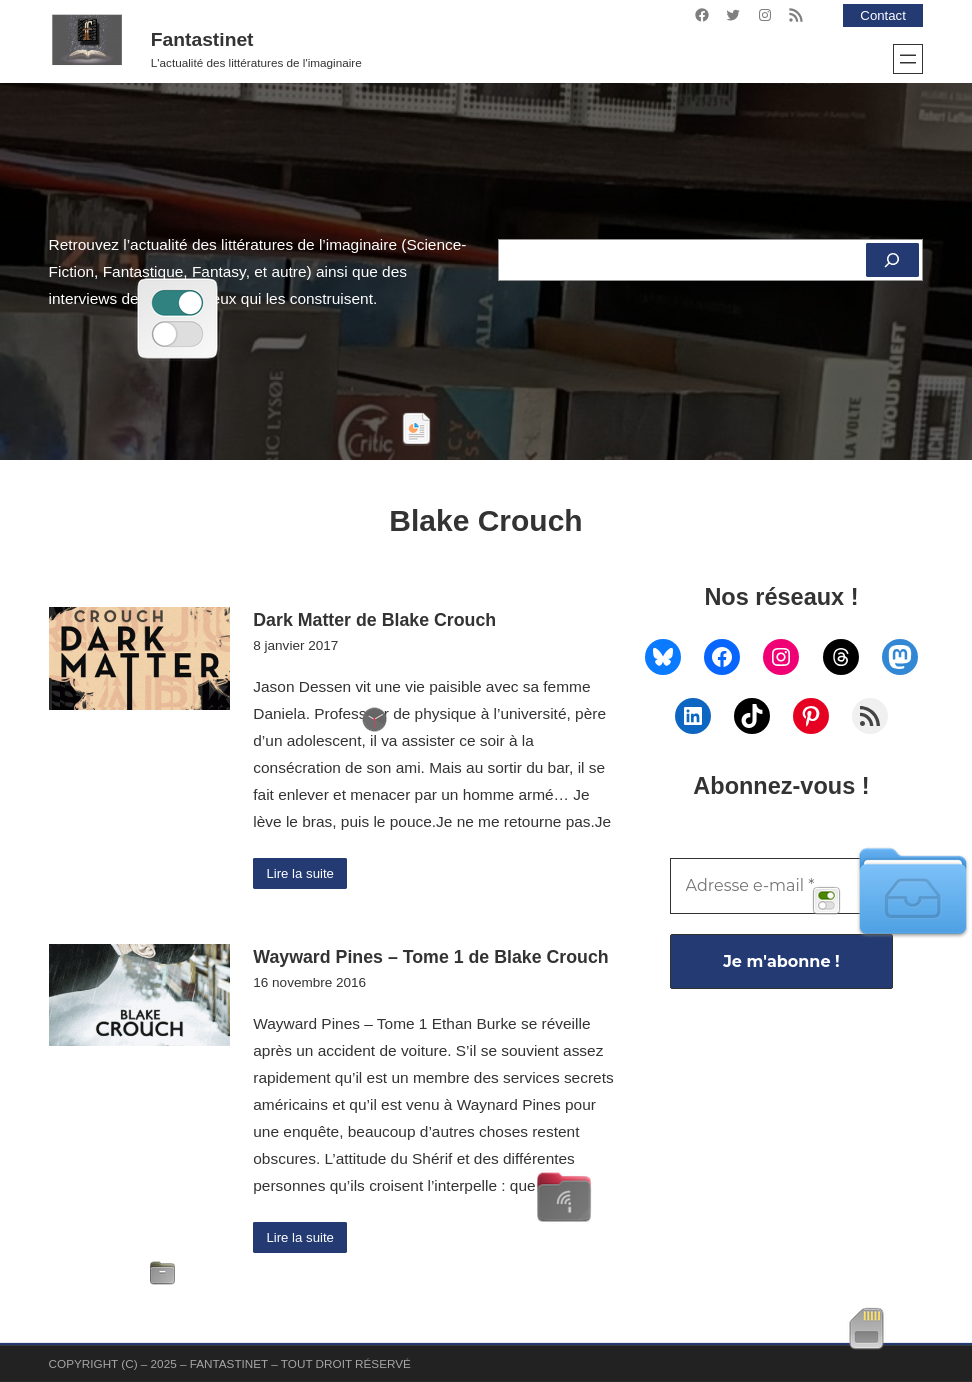  What do you see at coordinates (177, 318) in the screenshot?
I see `open desktop preferences or system settings` at bounding box center [177, 318].